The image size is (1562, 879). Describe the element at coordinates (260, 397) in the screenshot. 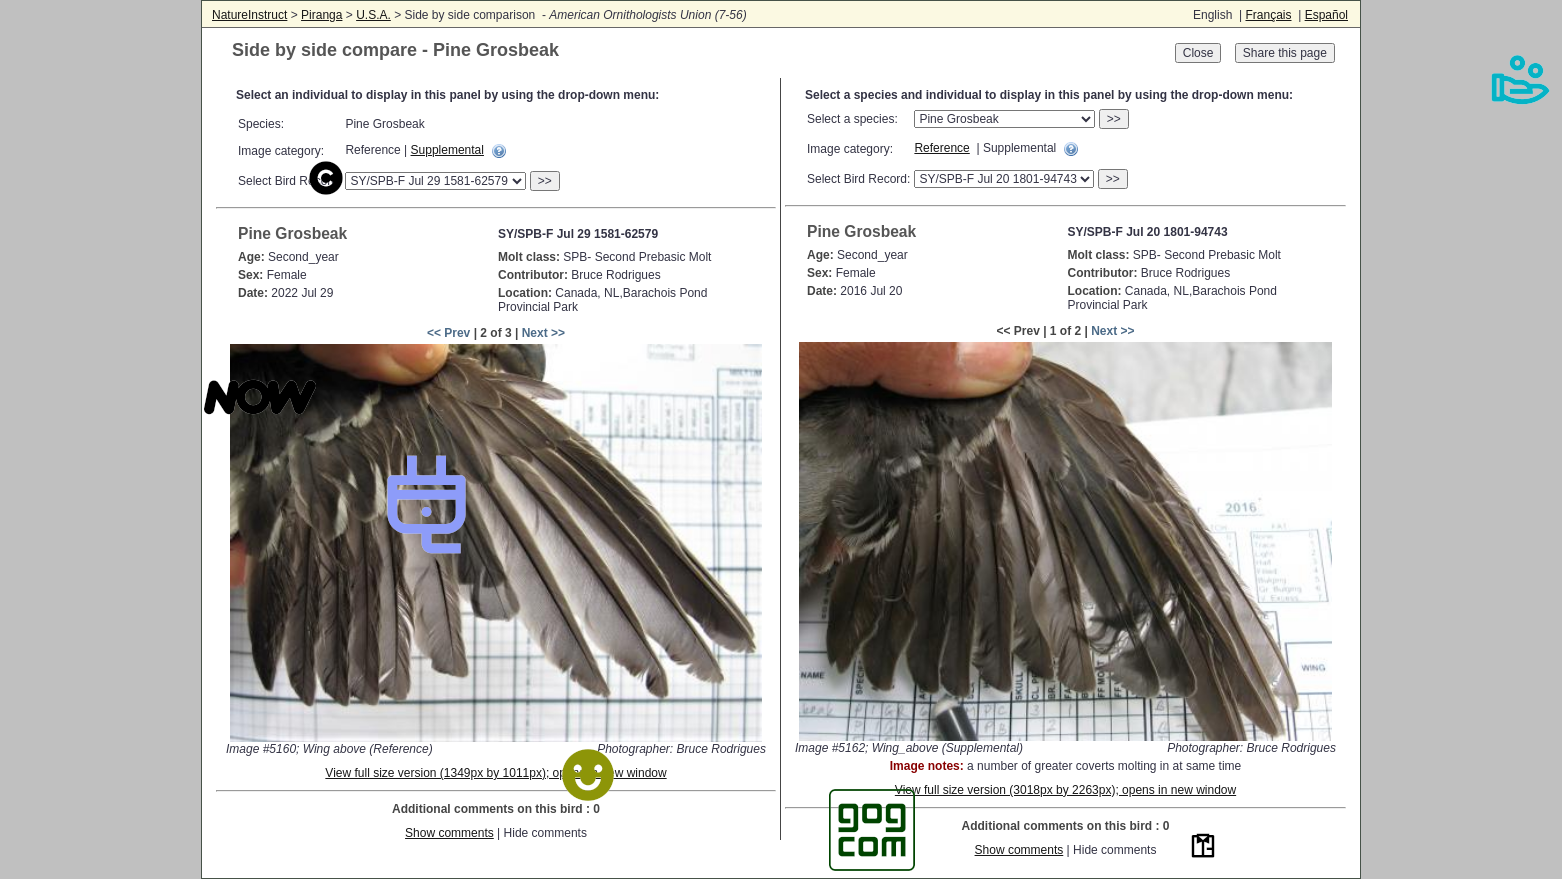

I see `open the NOW streaming app` at that location.